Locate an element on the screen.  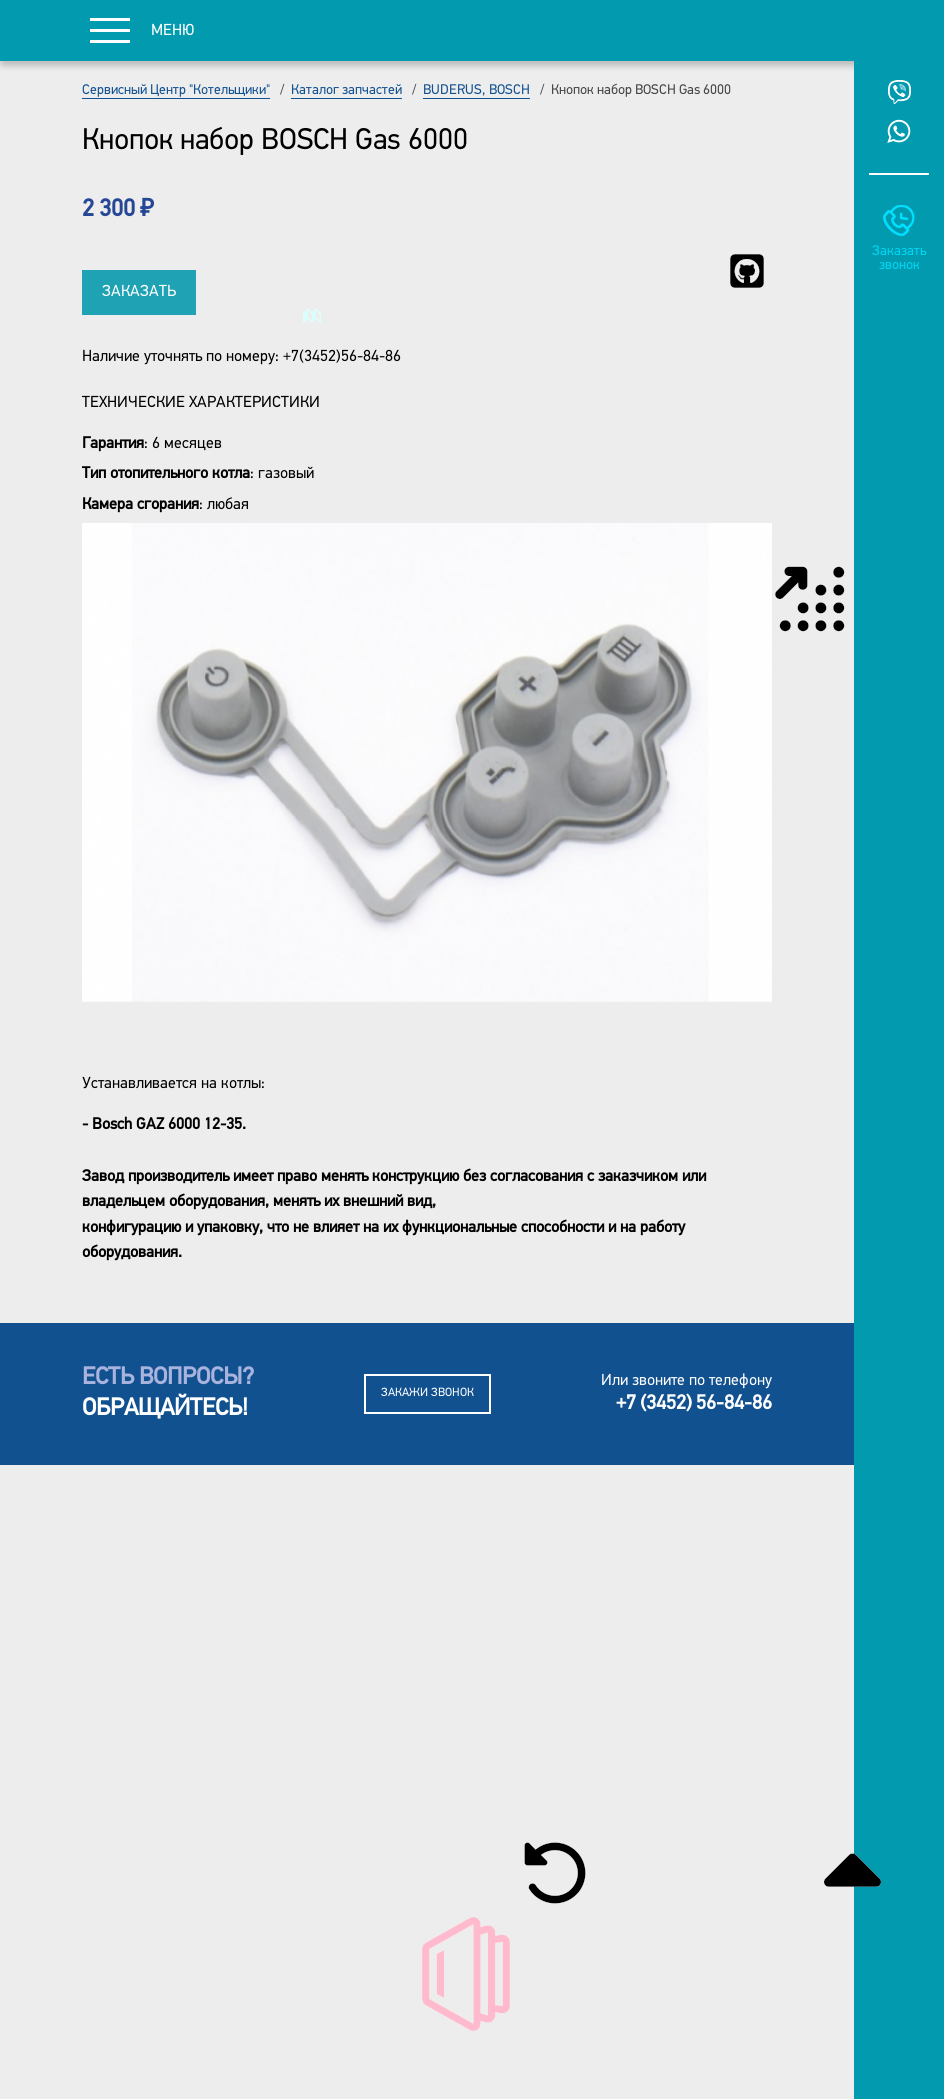
sort items in ascending order is located at coordinates (852, 1891).